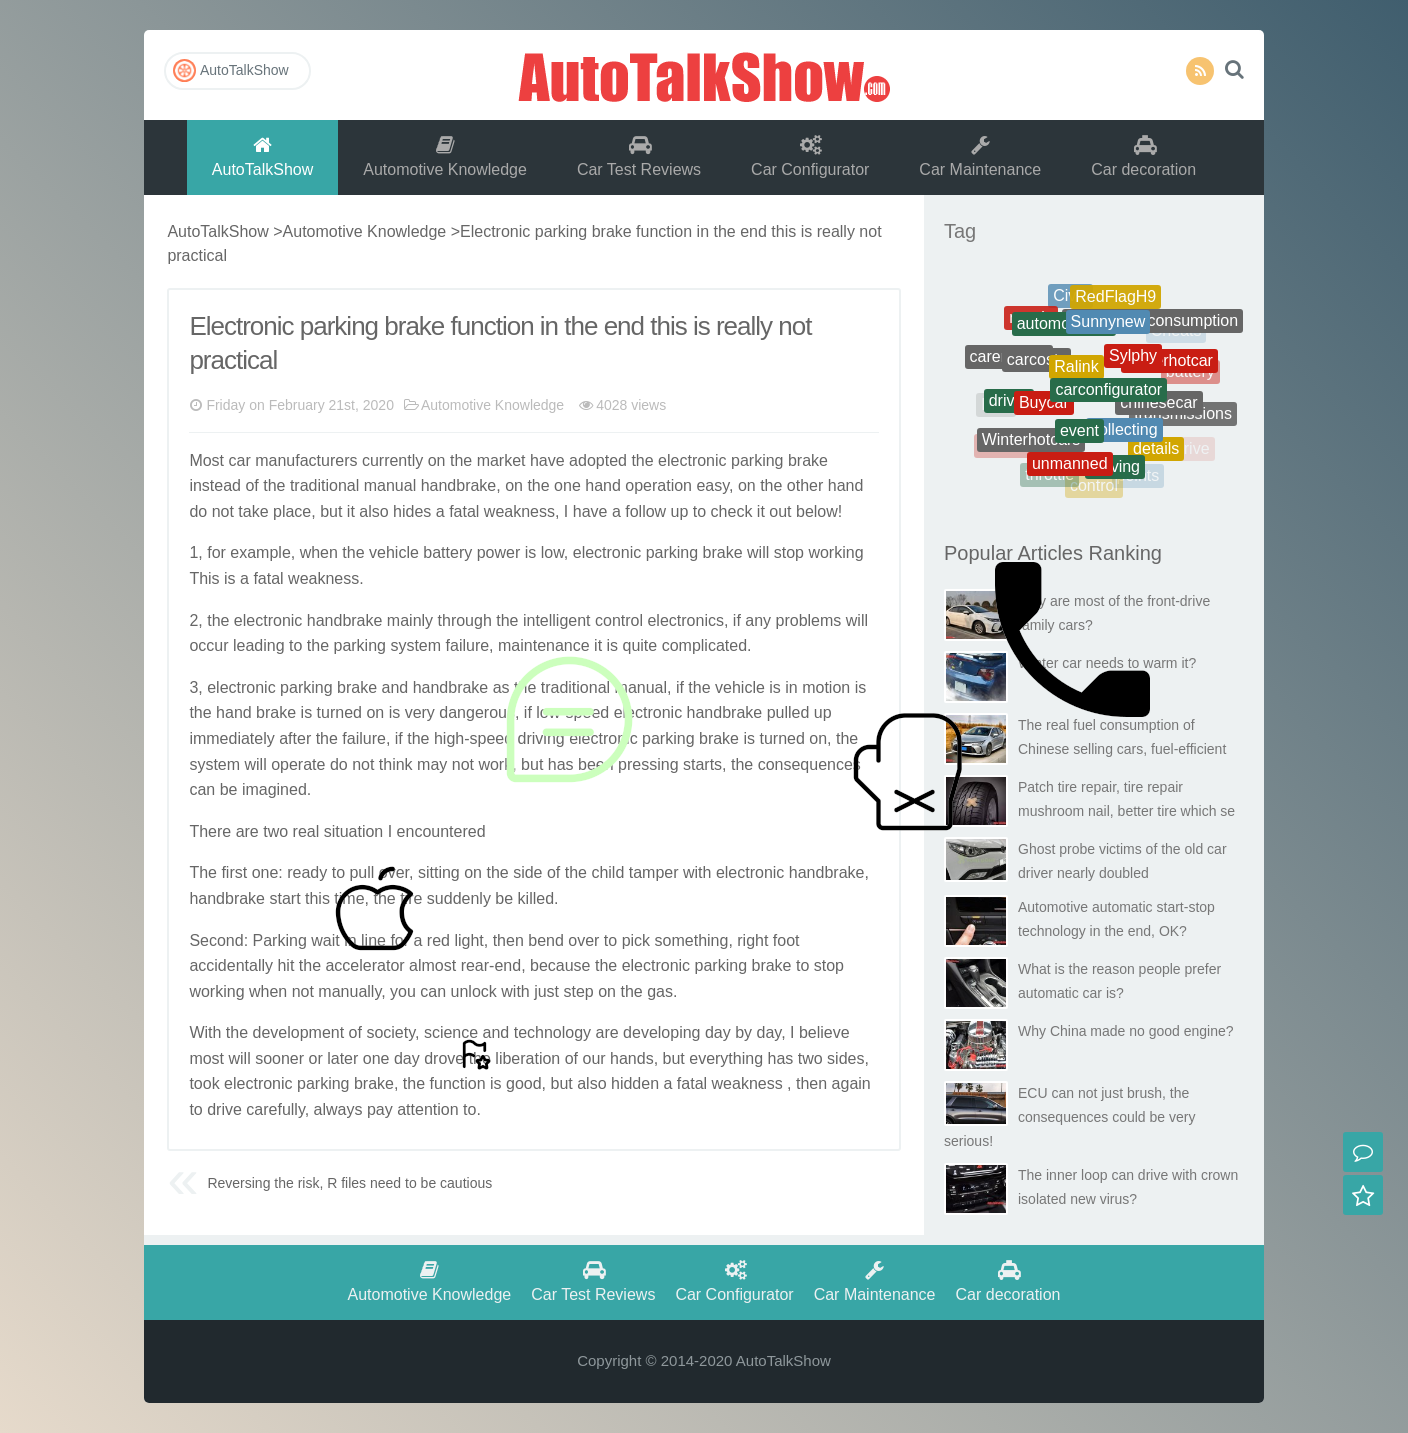  Describe the element at coordinates (1072, 639) in the screenshot. I see `make a phone call` at that location.